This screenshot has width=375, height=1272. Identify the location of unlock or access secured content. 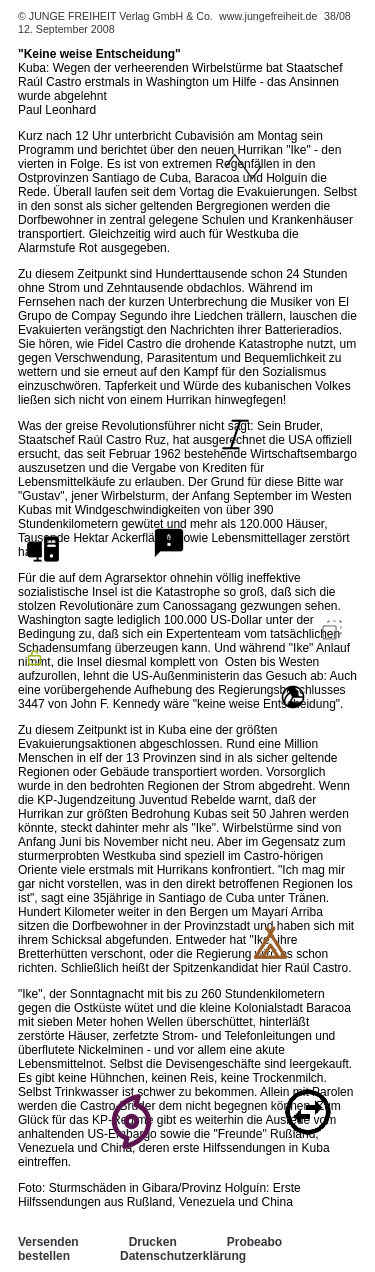
(34, 658).